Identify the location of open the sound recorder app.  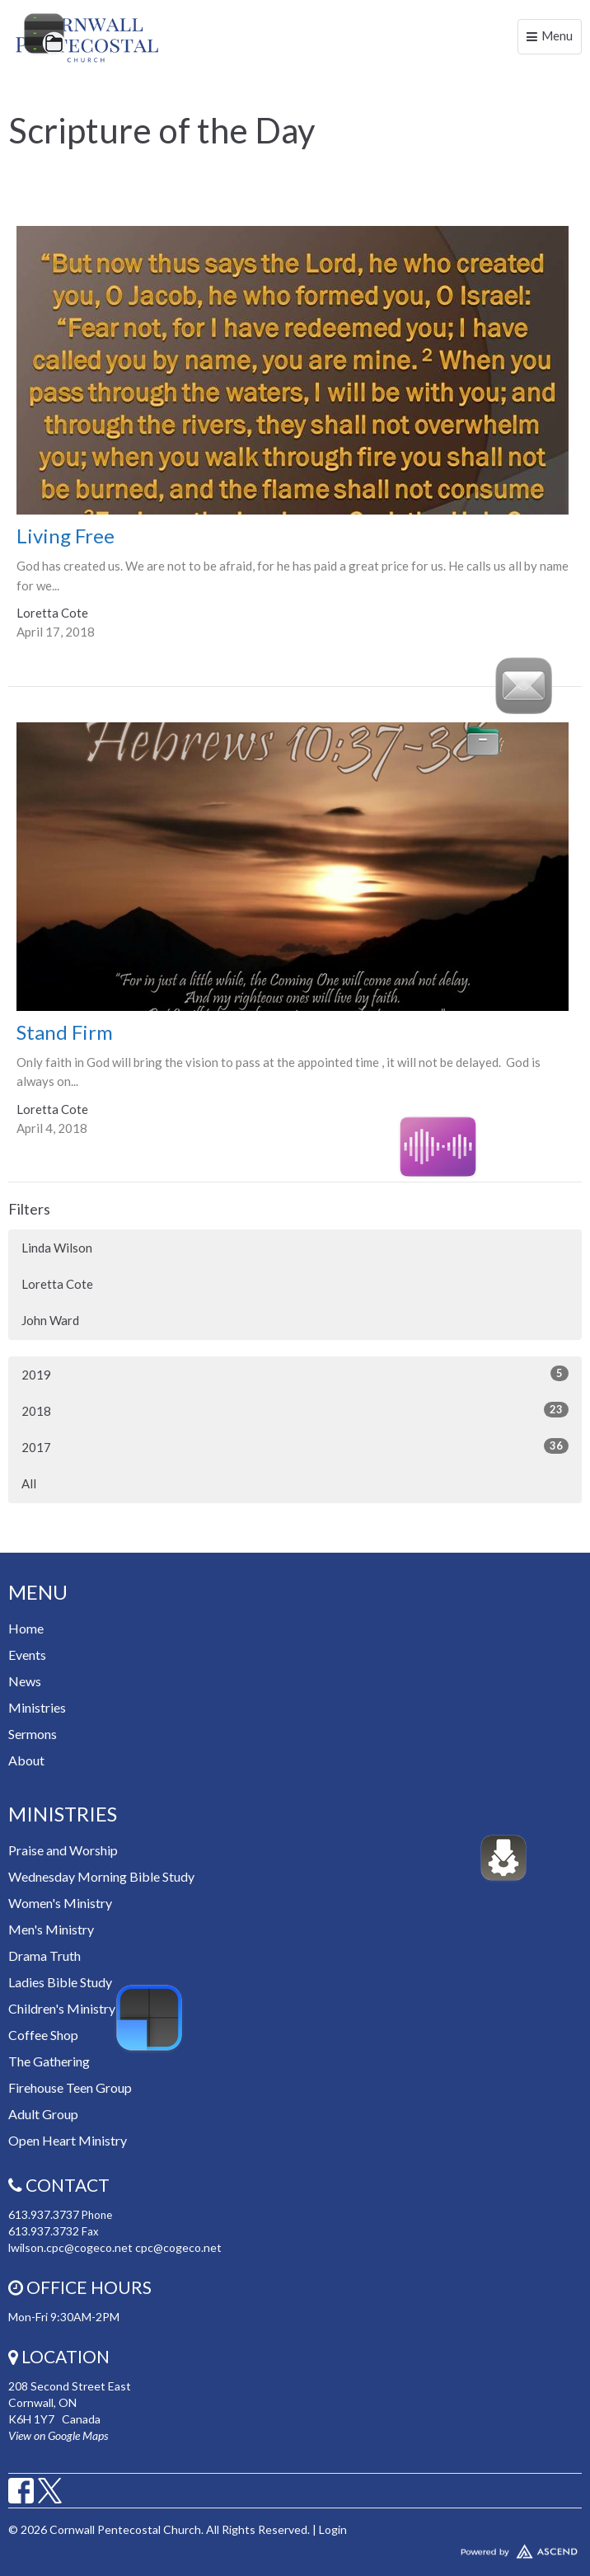
(438, 1146).